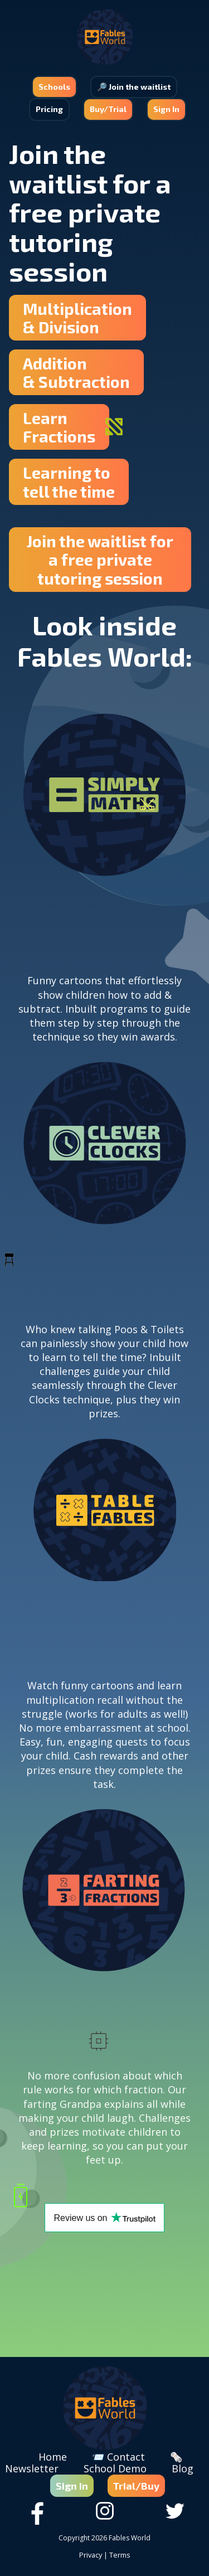  I want to click on furniture item in a home decor or interior design app, so click(9, 1260).